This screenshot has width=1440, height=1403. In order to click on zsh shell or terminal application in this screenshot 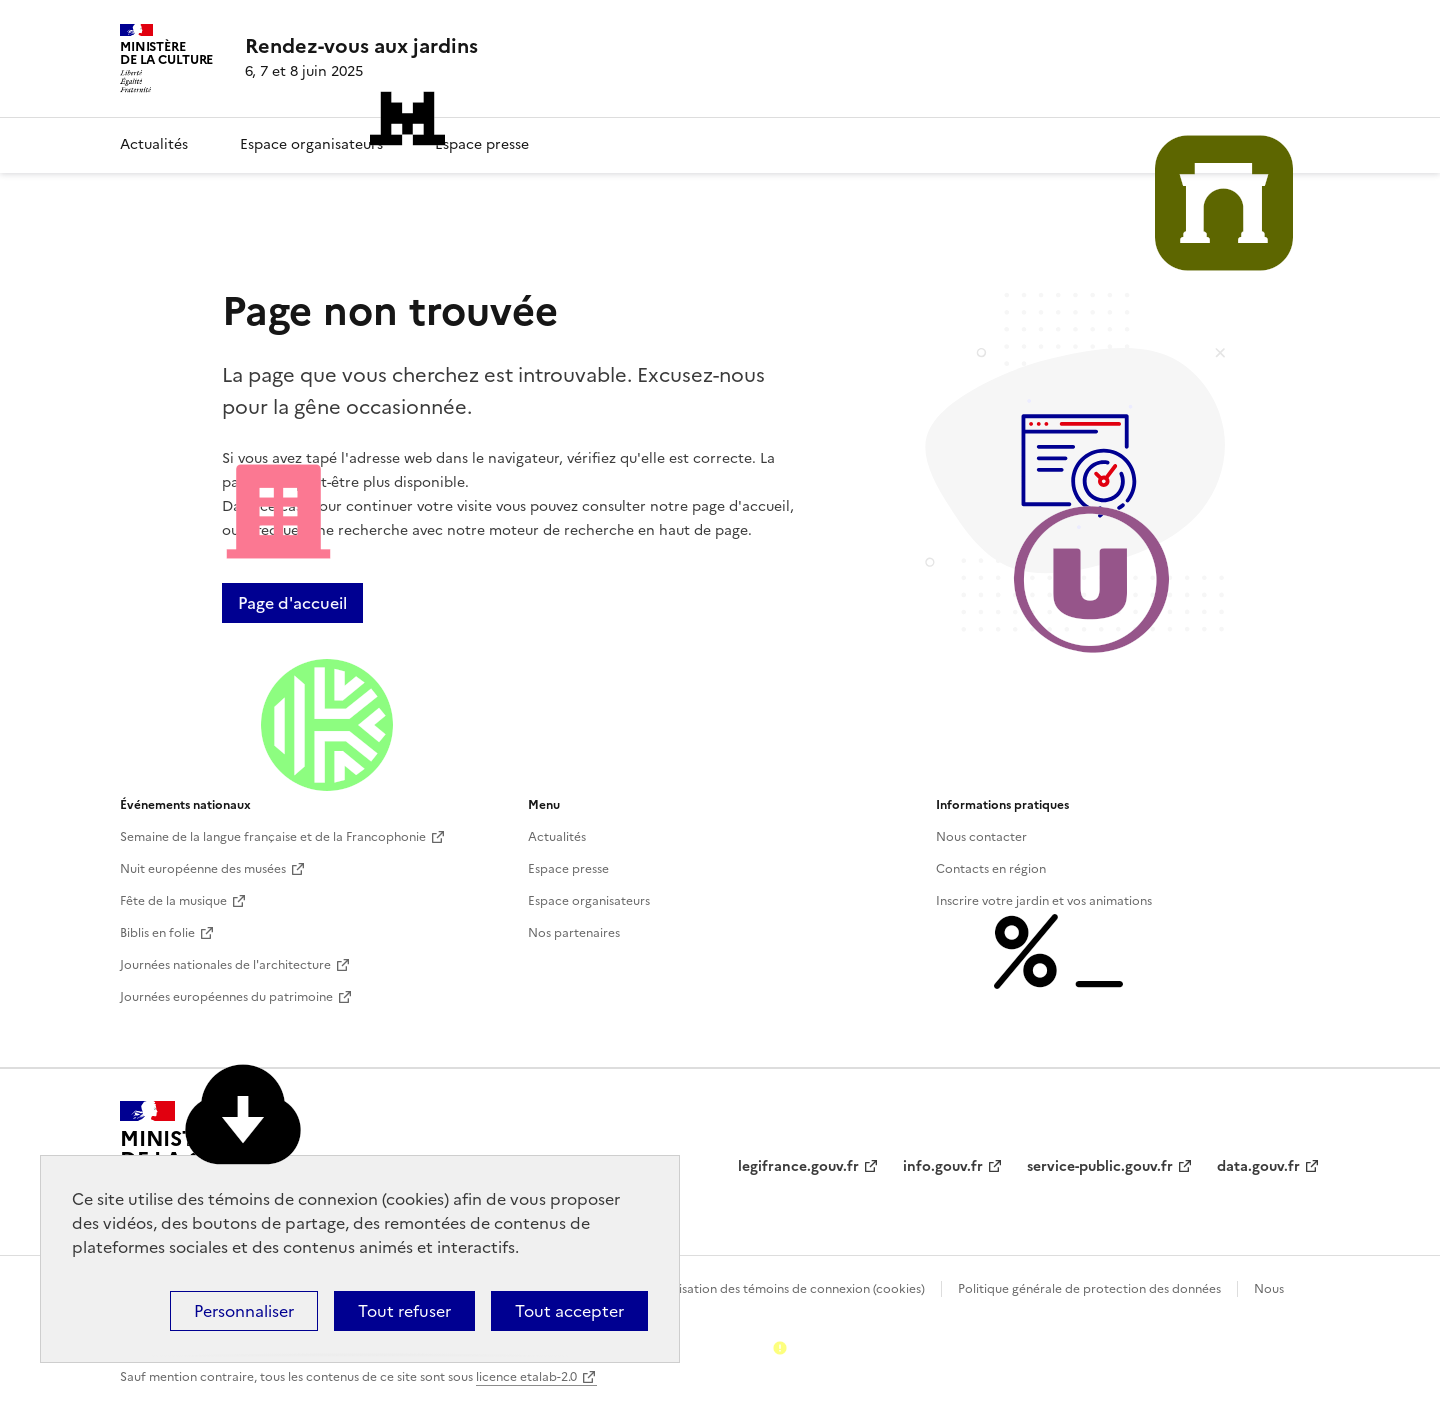, I will do `click(1058, 951)`.